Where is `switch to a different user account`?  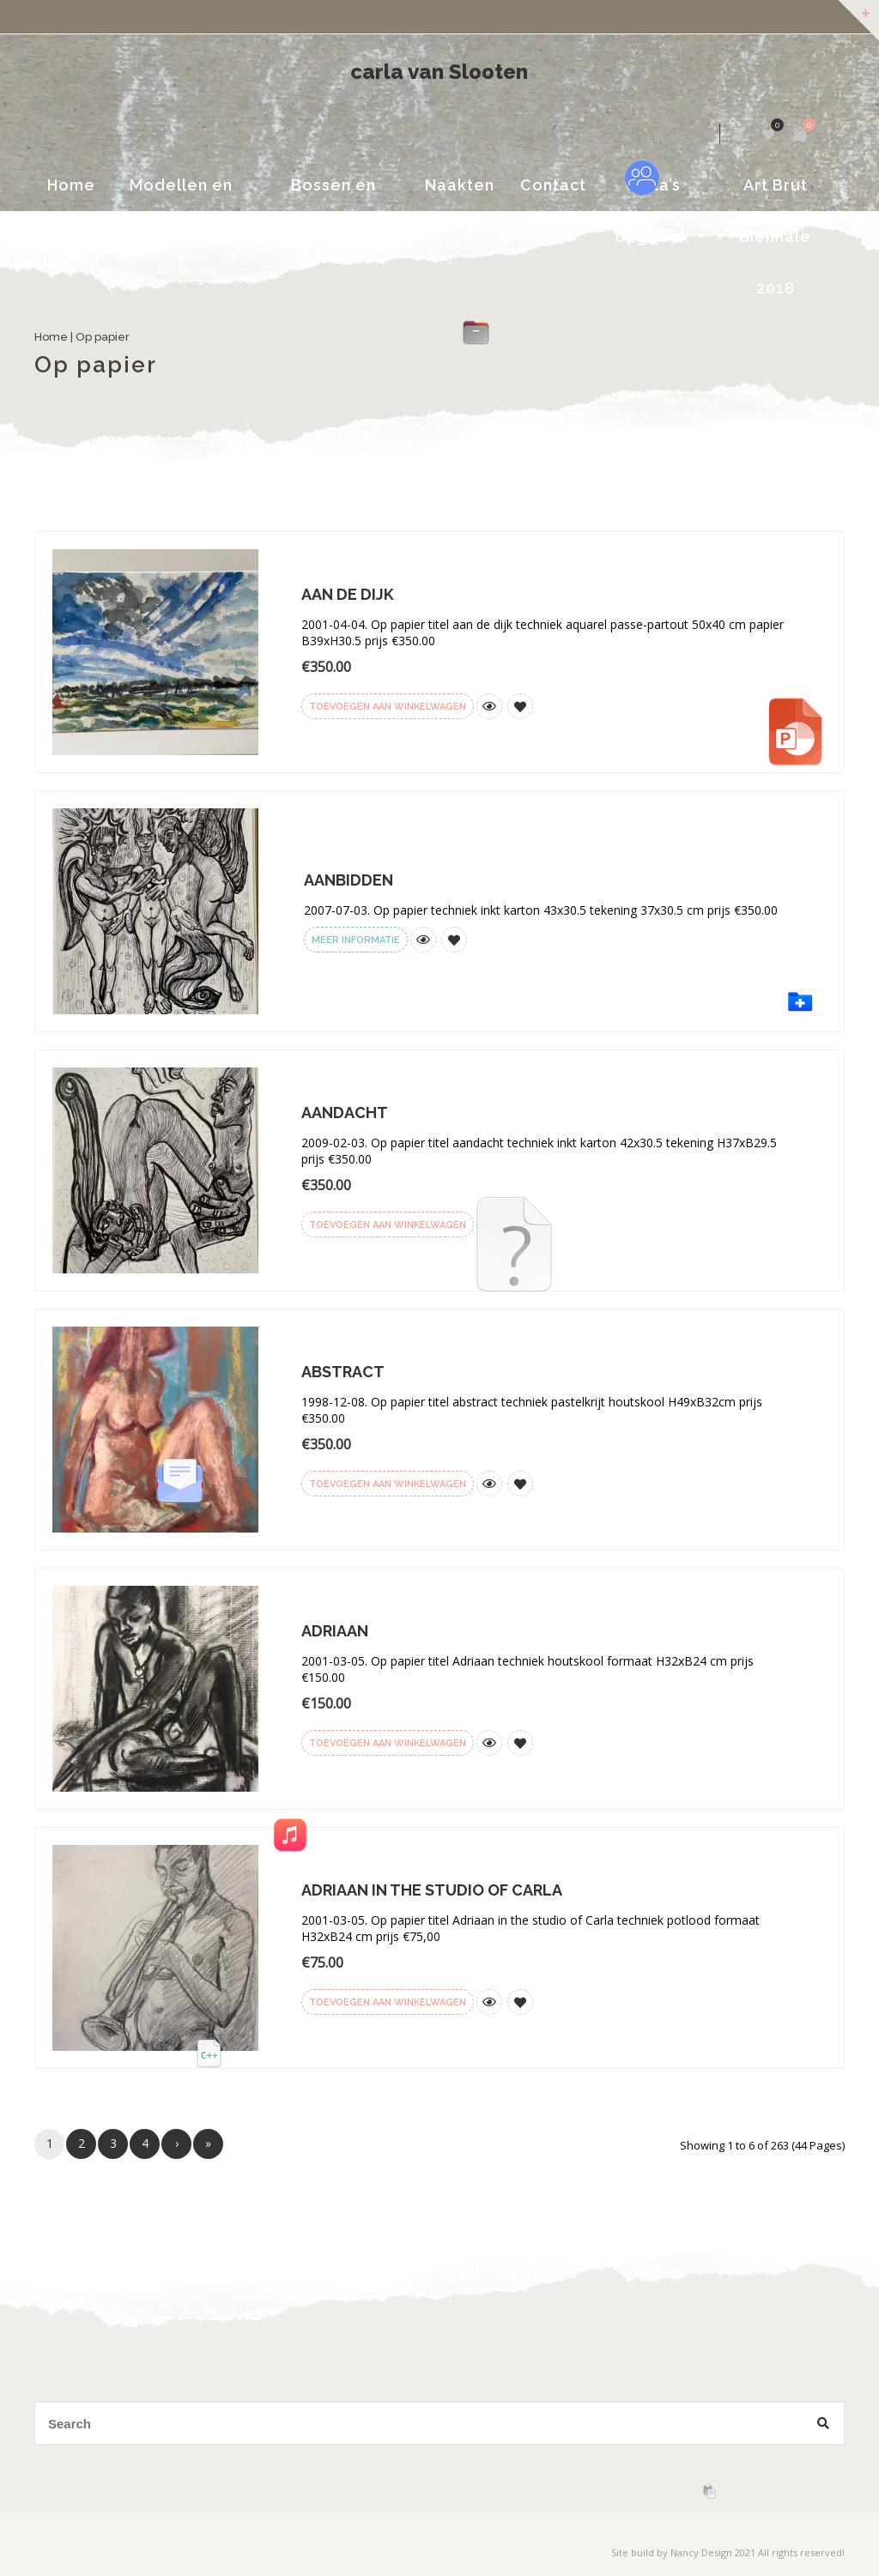 switch to a different user account is located at coordinates (642, 178).